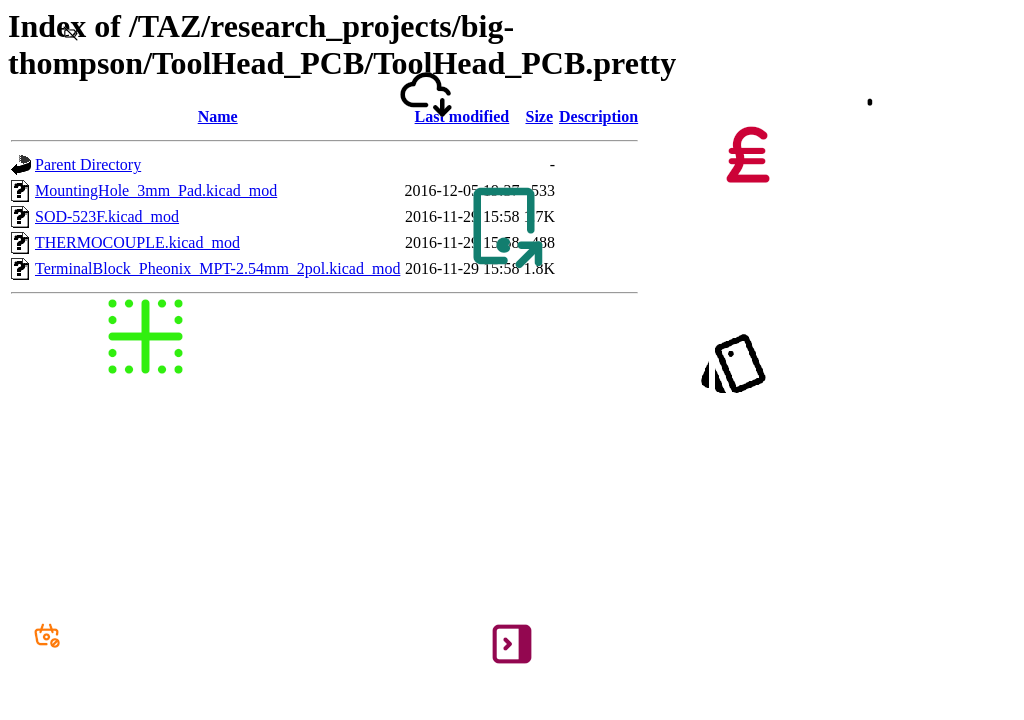  What do you see at coordinates (504, 226) in the screenshot?
I see `share content from tablet to another device` at bounding box center [504, 226].